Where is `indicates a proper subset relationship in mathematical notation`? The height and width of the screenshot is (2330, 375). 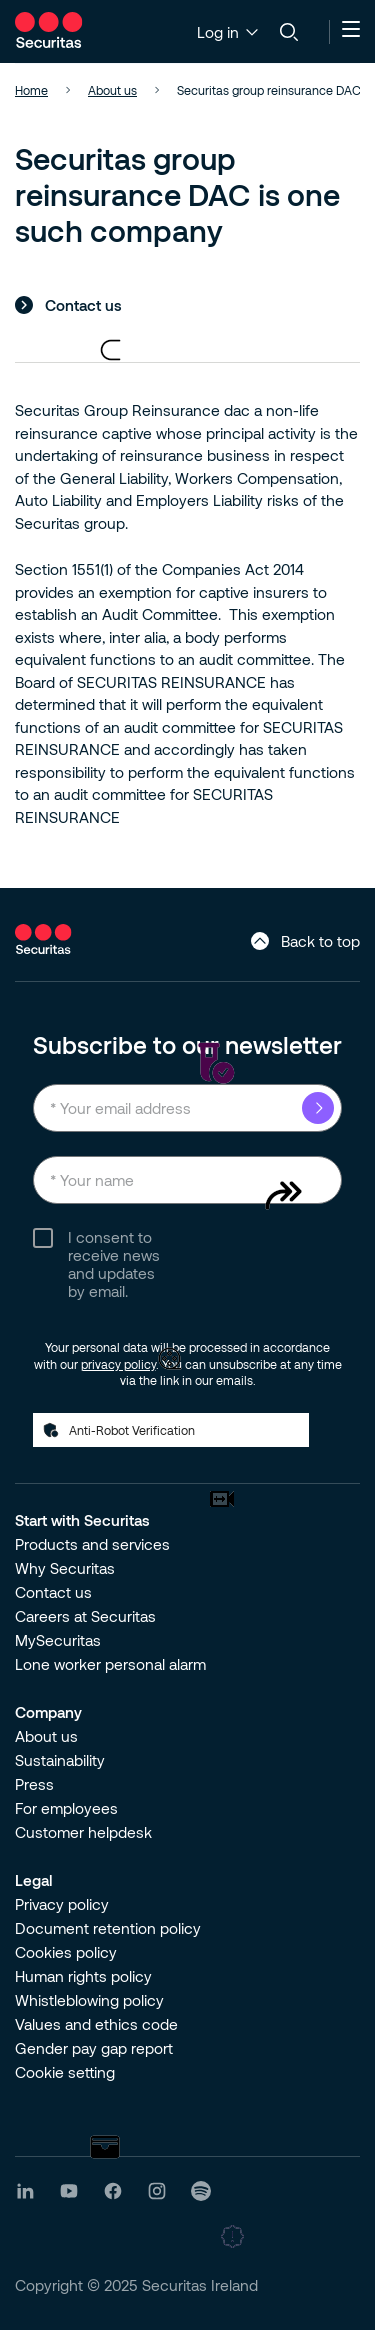 indicates a proper subset relationship in mathematical notation is located at coordinates (111, 350).